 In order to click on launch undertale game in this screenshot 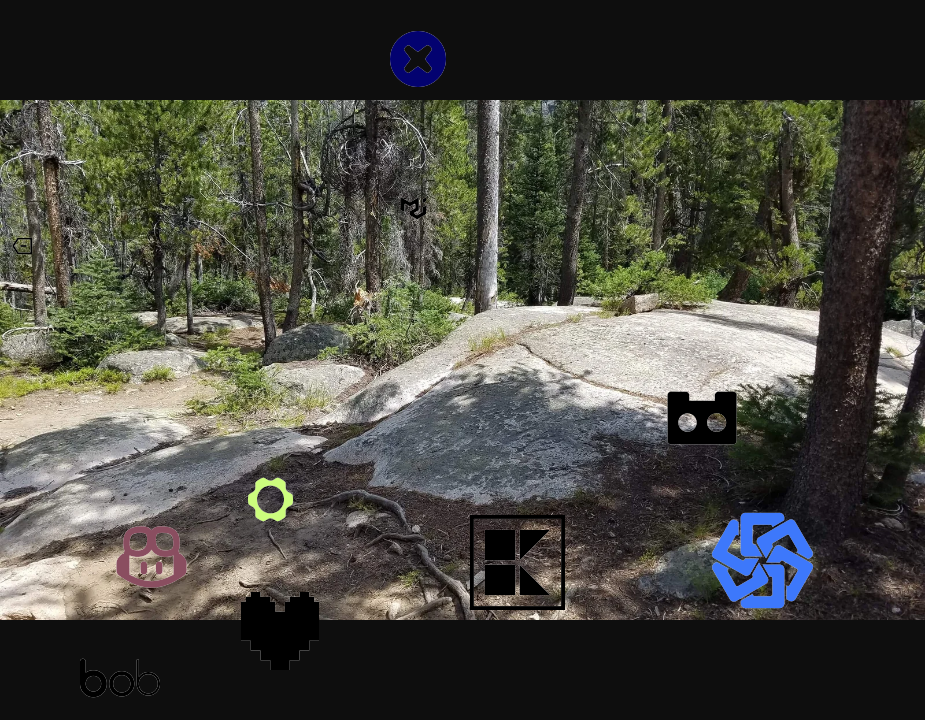, I will do `click(280, 631)`.